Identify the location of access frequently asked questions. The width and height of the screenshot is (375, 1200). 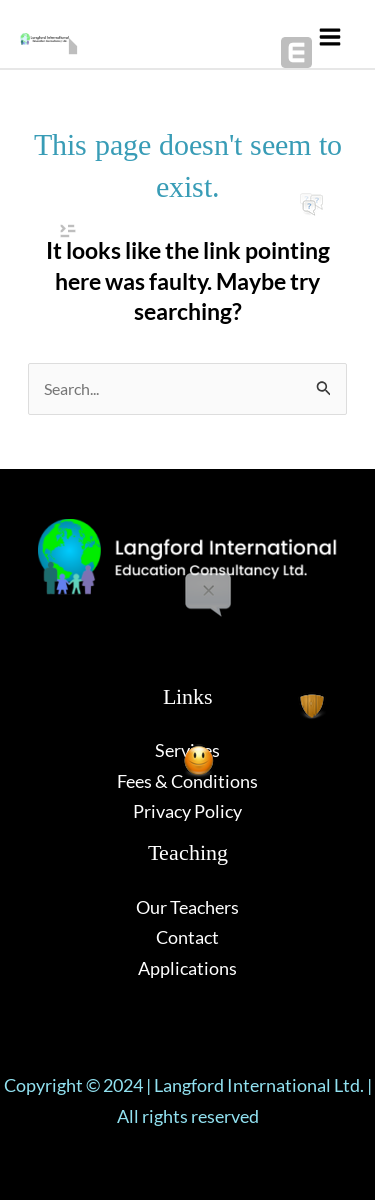
(311, 204).